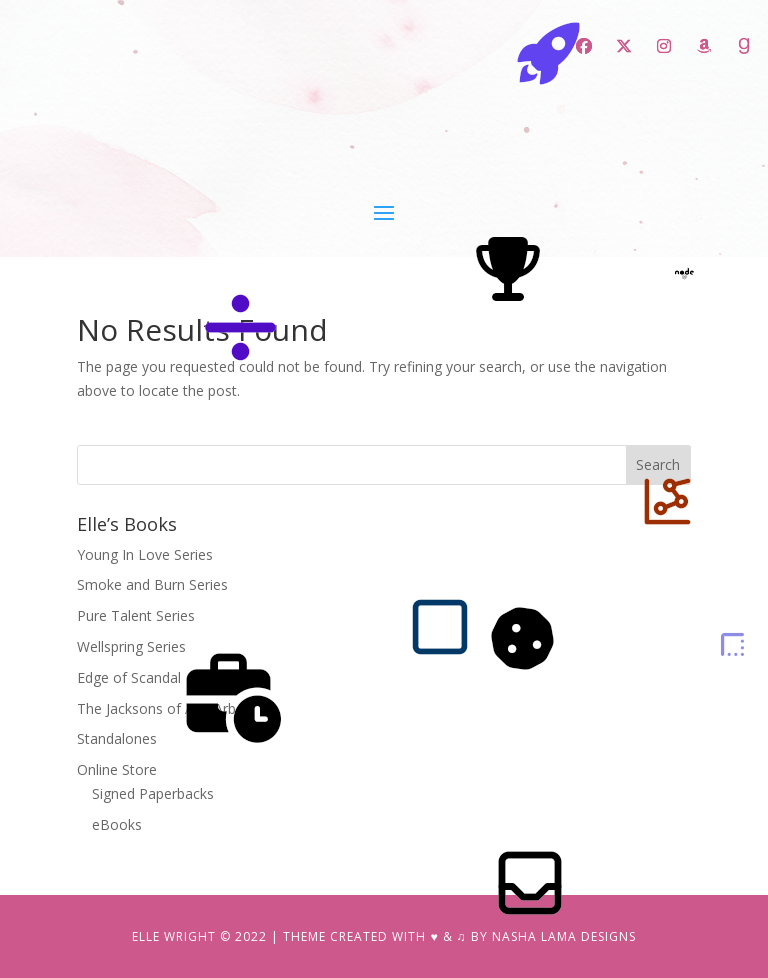  I want to click on view business hours or schedule, so click(228, 695).